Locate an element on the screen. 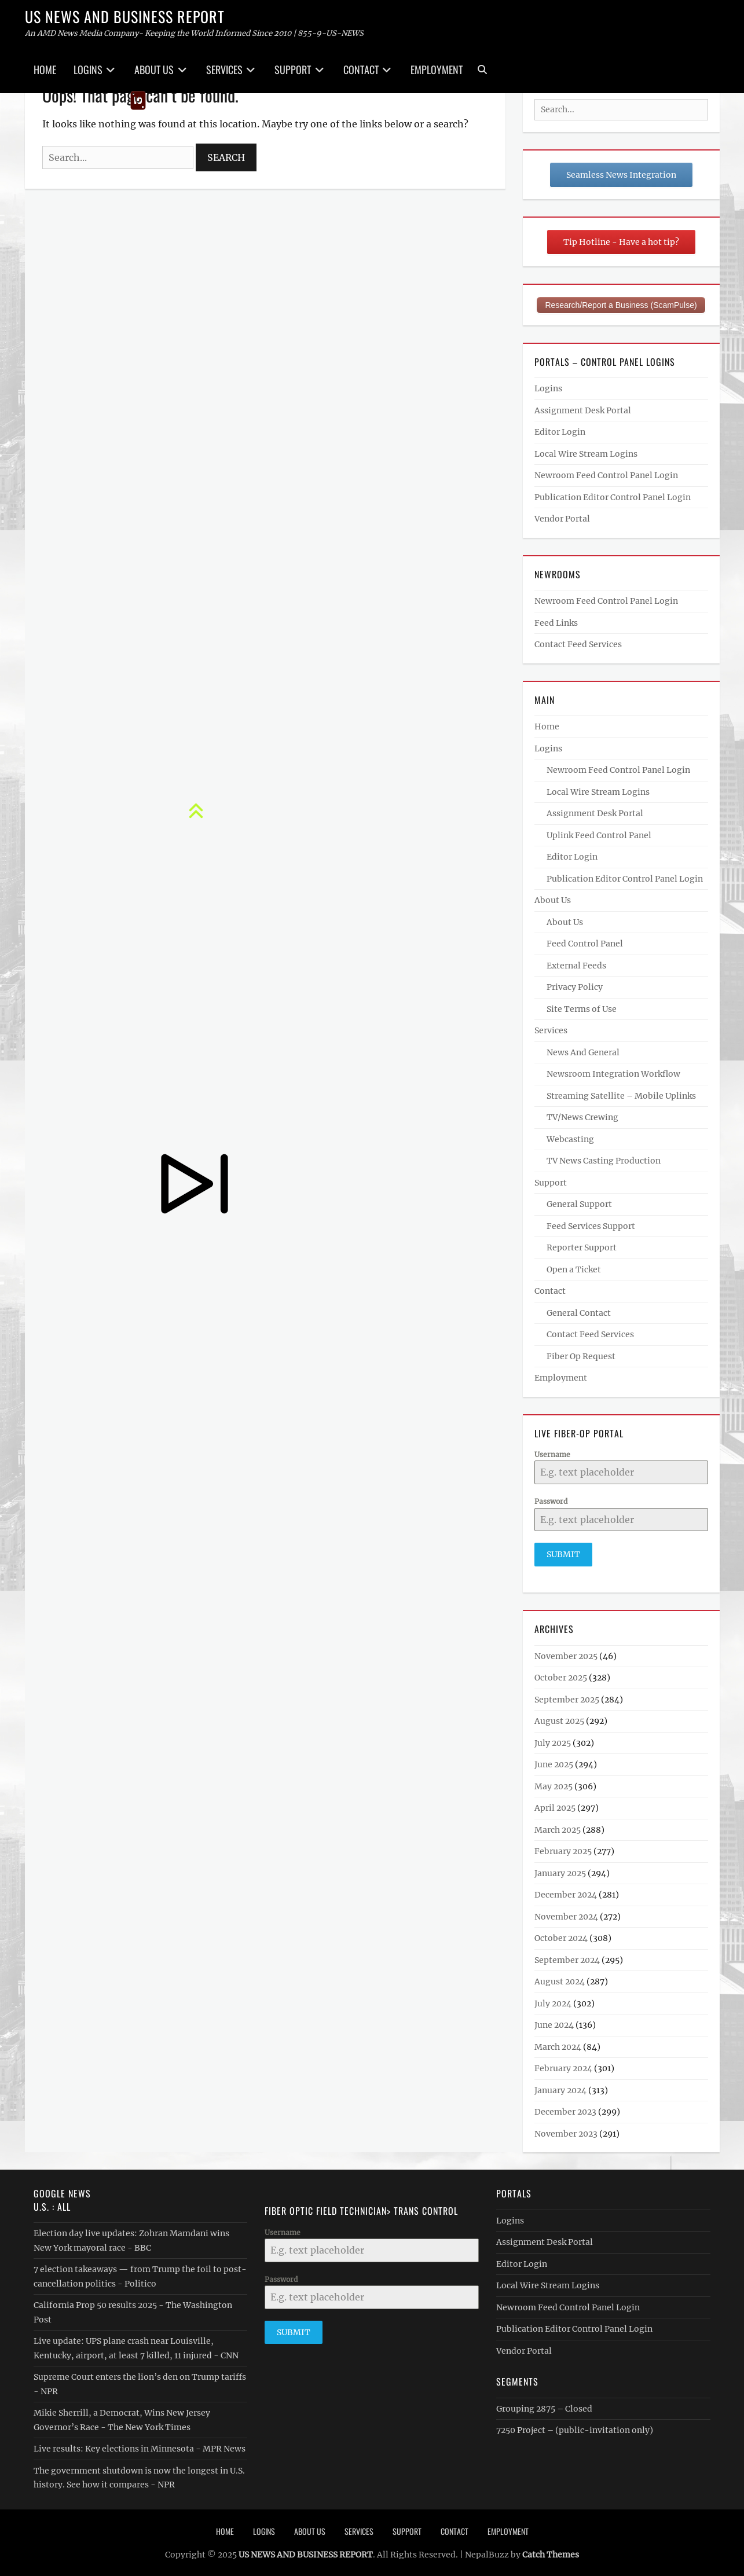 This screenshot has height=2576, width=744. skip to the next track is located at coordinates (195, 1184).